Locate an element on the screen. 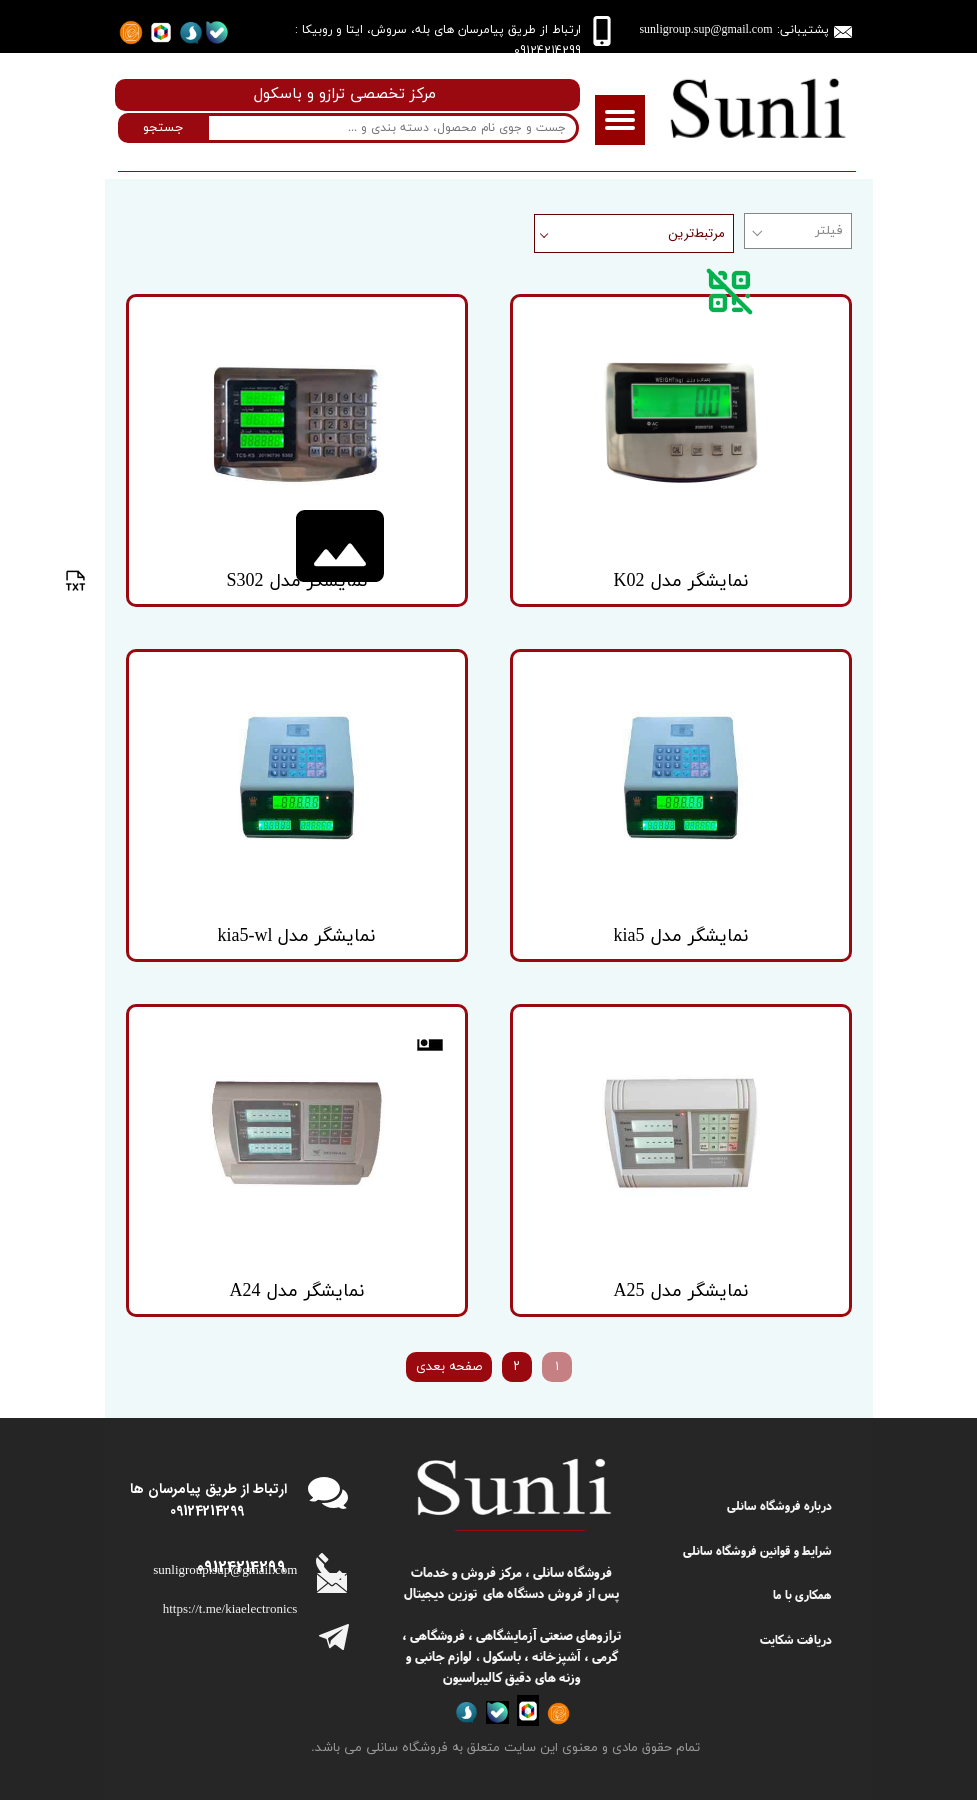 The width and height of the screenshot is (977, 1800). select first class or suite seating is located at coordinates (430, 1045).